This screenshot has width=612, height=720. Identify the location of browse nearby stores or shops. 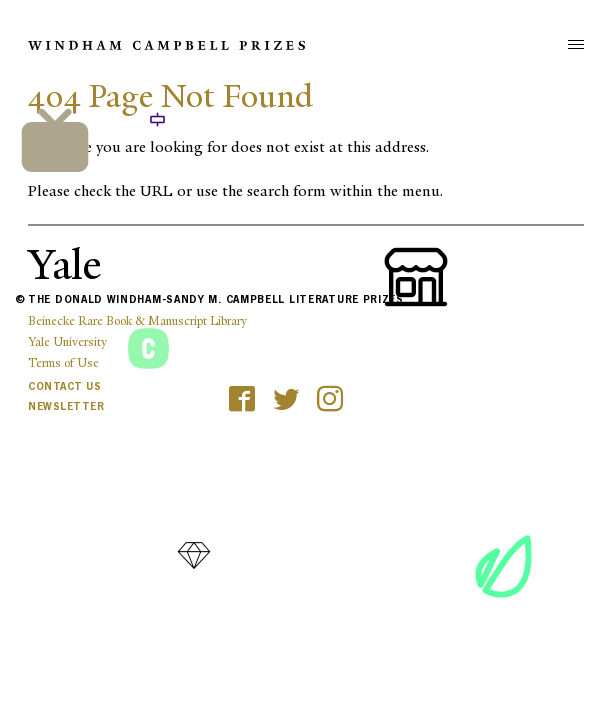
(416, 277).